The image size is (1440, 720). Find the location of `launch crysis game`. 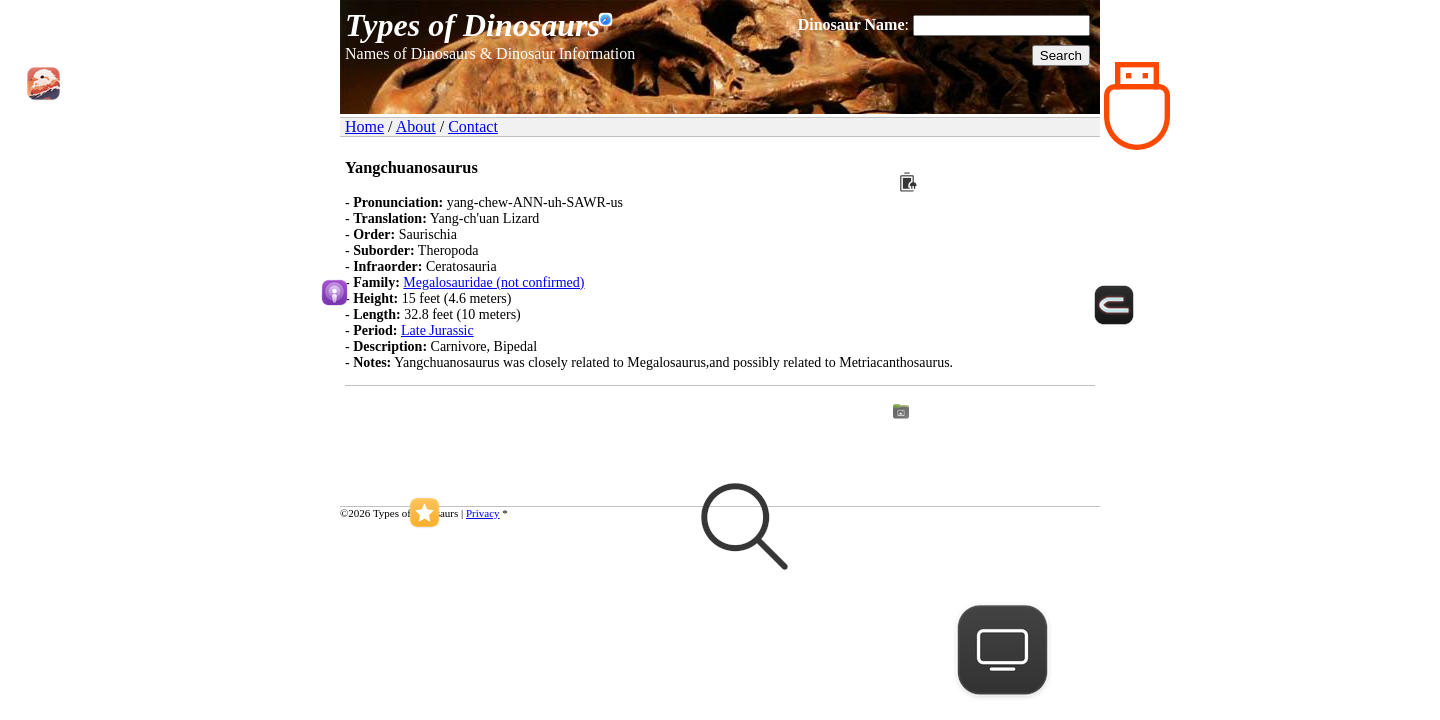

launch crysis game is located at coordinates (1114, 305).